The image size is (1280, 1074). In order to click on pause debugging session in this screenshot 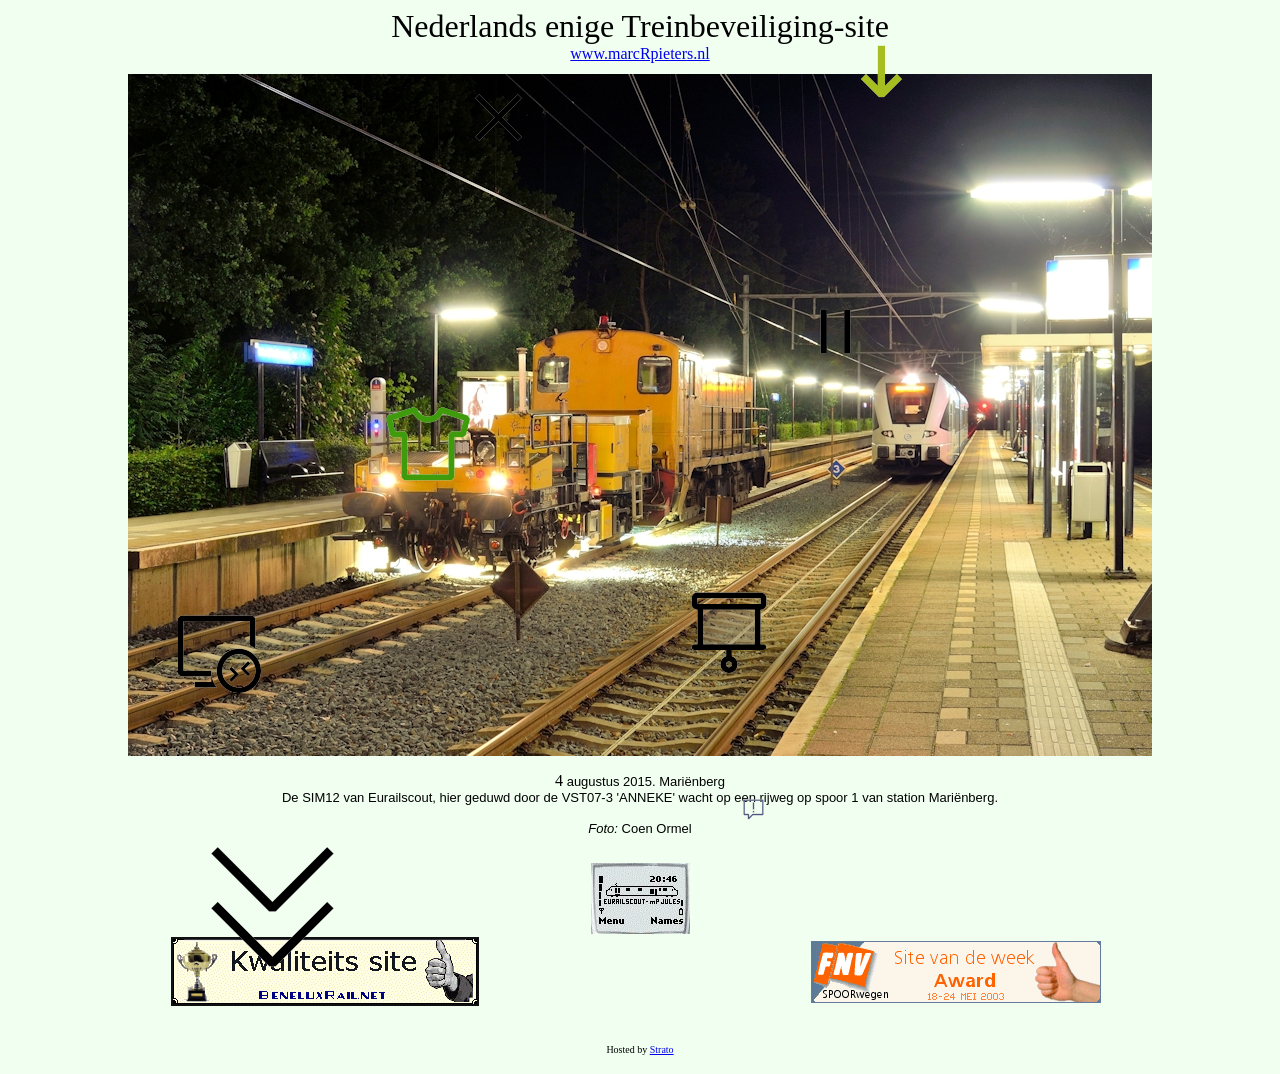, I will do `click(835, 331)`.